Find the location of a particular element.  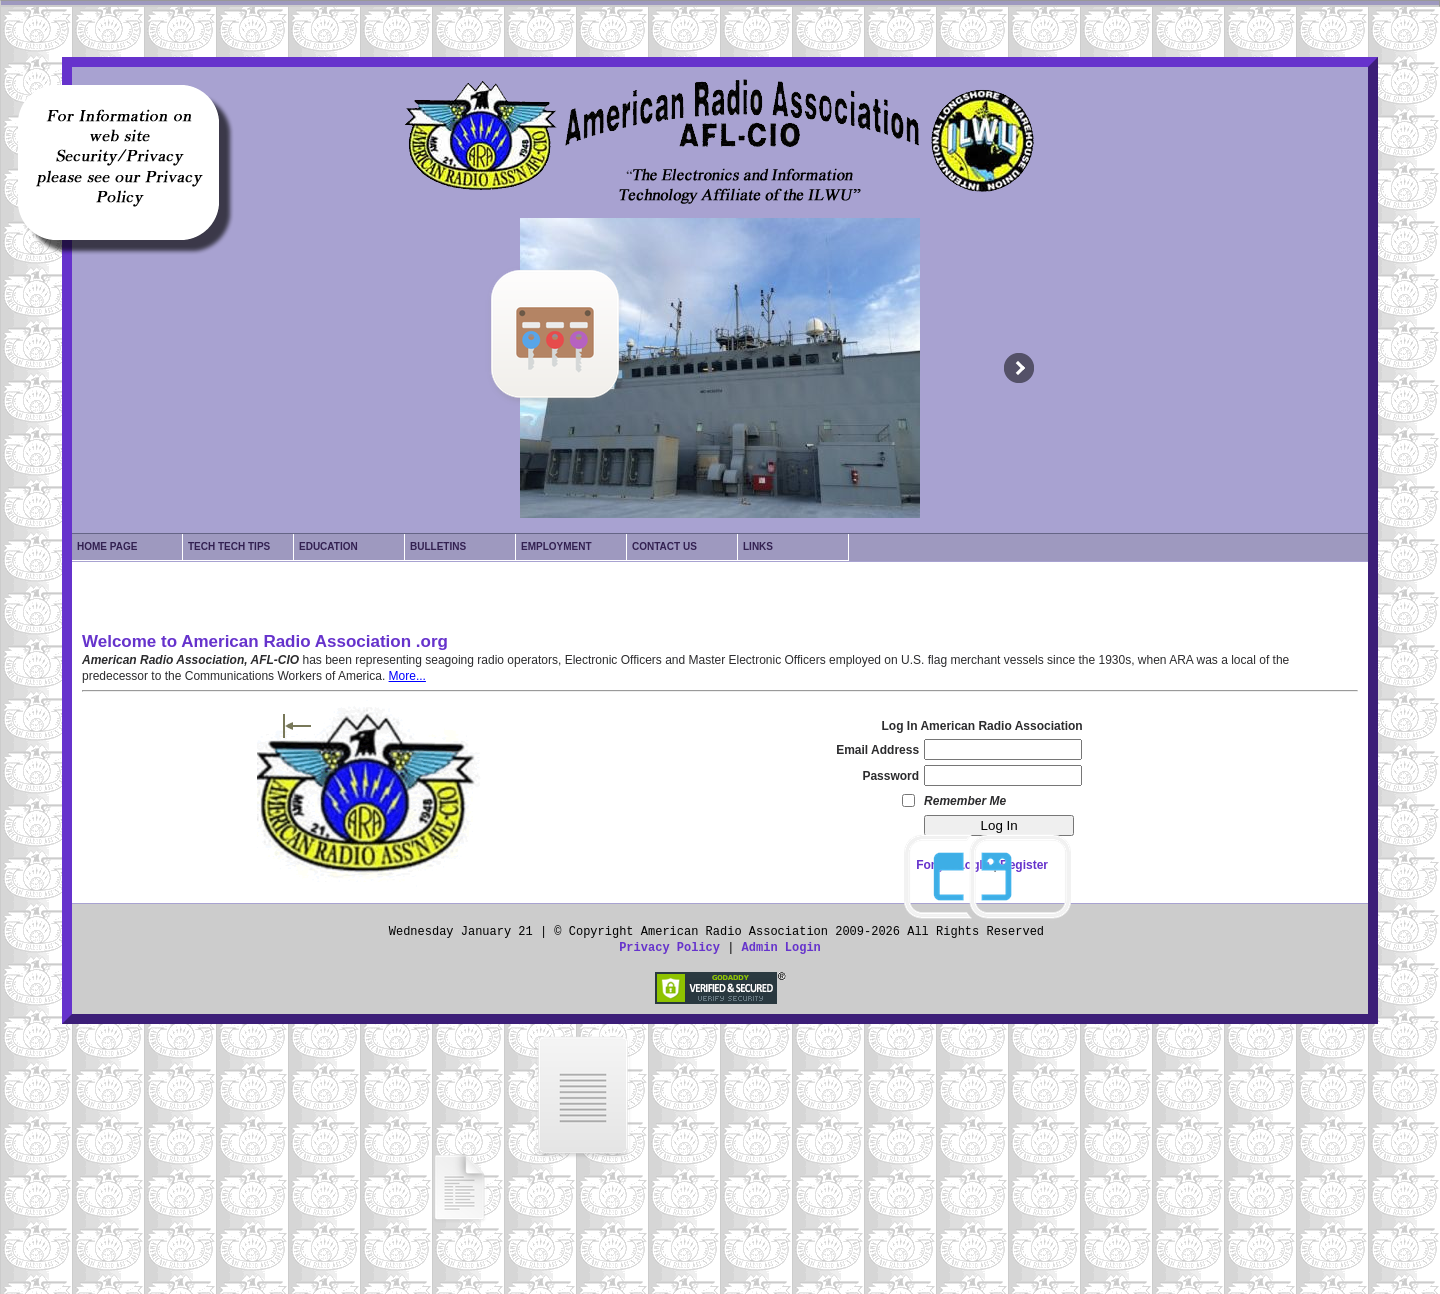

snap window to left half of screen is located at coordinates (987, 876).